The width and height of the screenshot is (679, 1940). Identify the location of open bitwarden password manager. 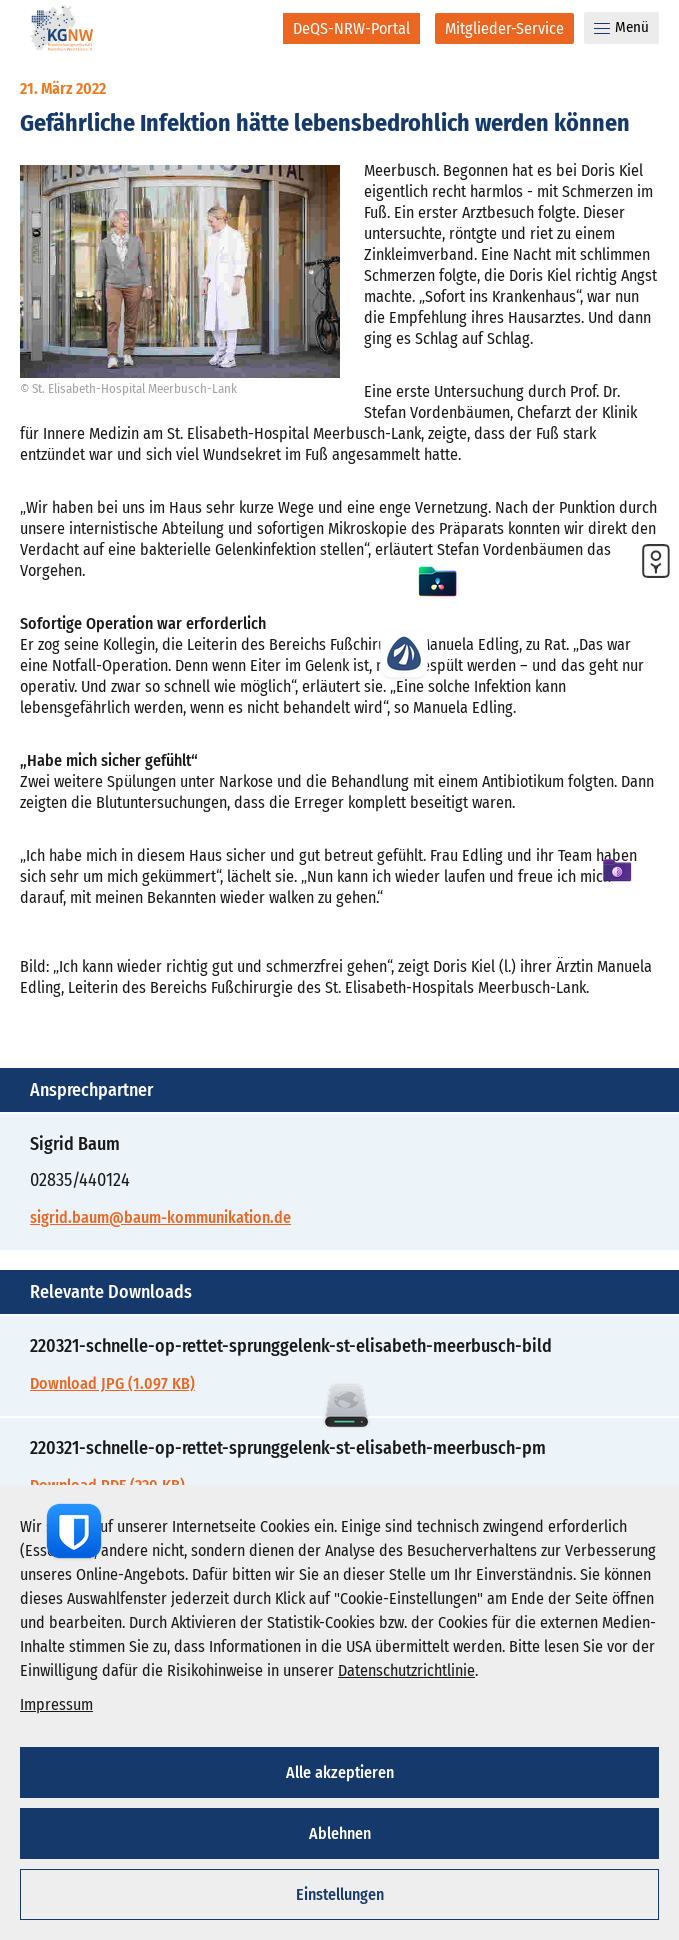
(74, 1531).